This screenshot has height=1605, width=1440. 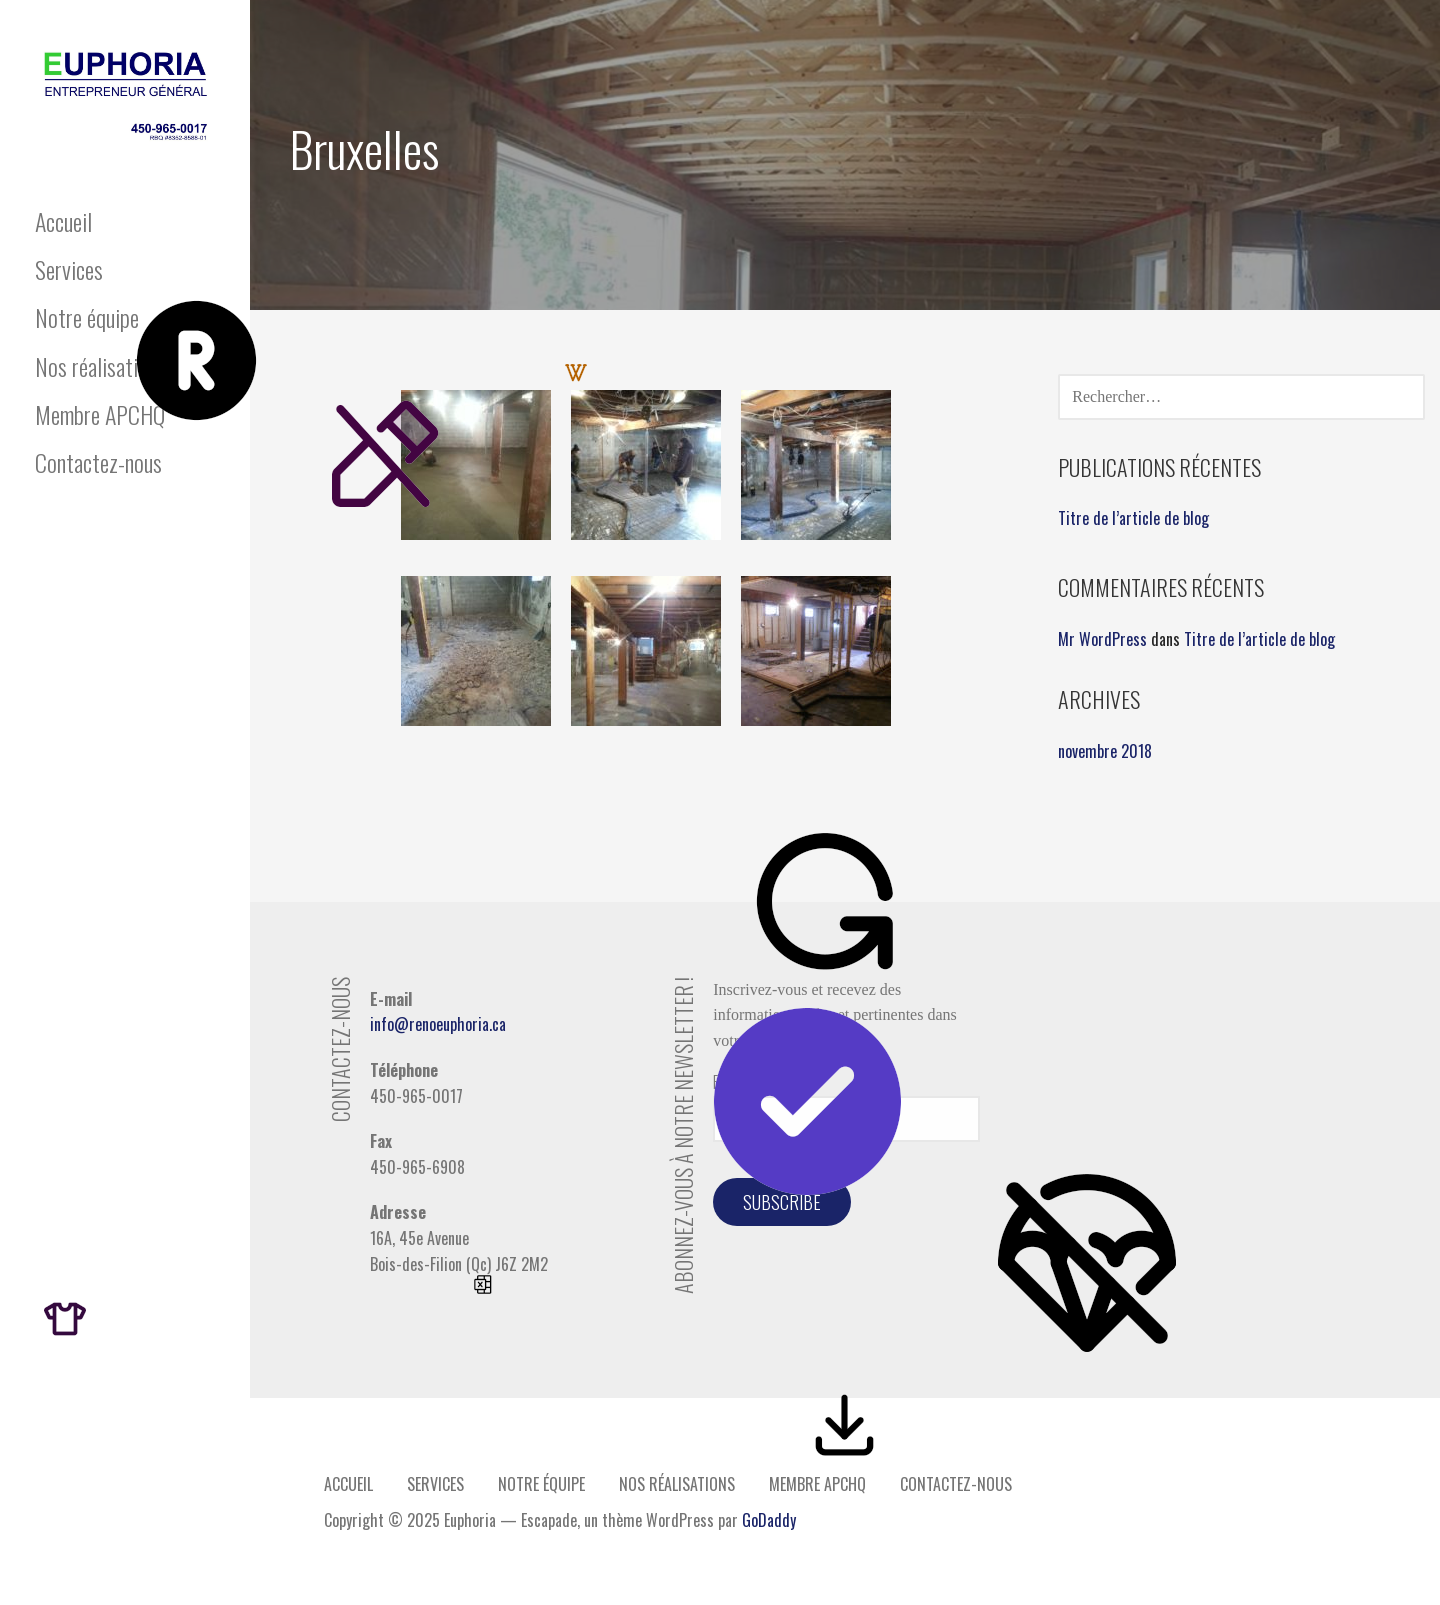 I want to click on browse clothing or apparel items, so click(x=65, y=1319).